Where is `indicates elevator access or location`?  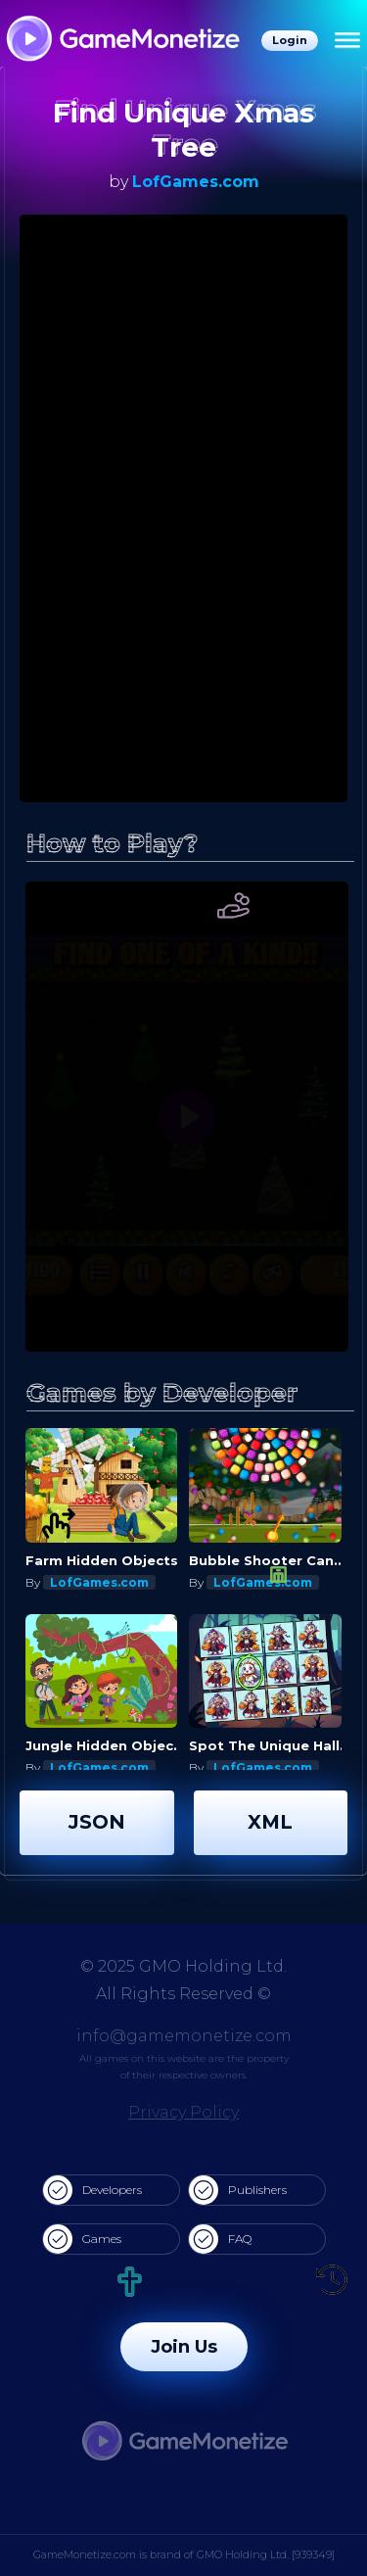 indicates elevator access or location is located at coordinates (278, 1574).